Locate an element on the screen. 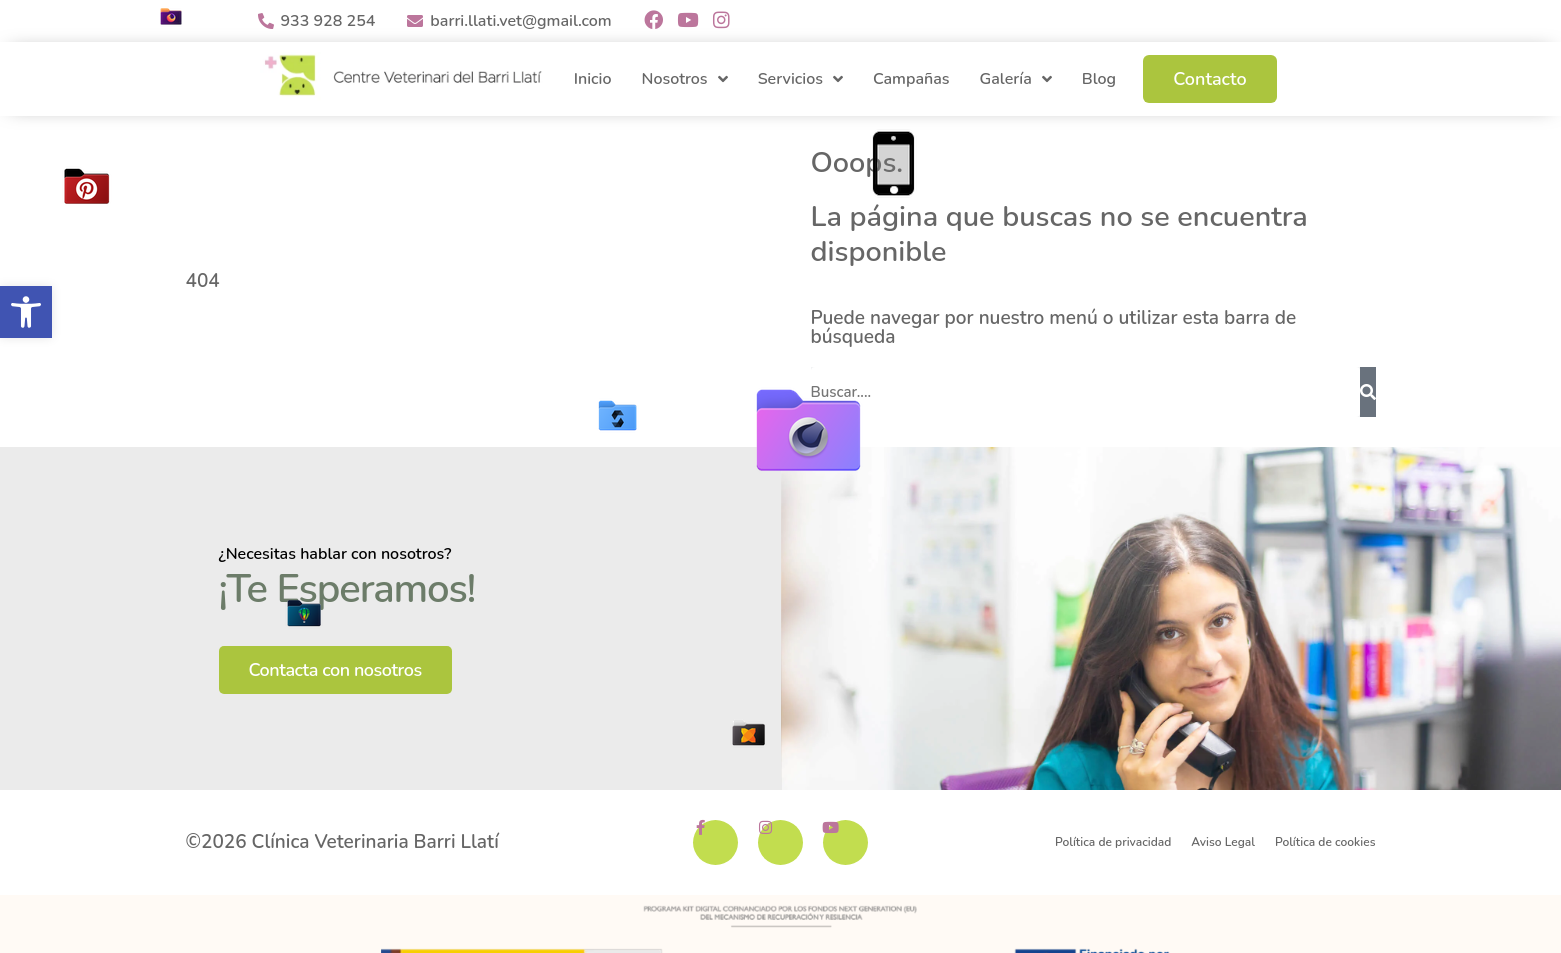  open firefox downloads folder is located at coordinates (171, 17).